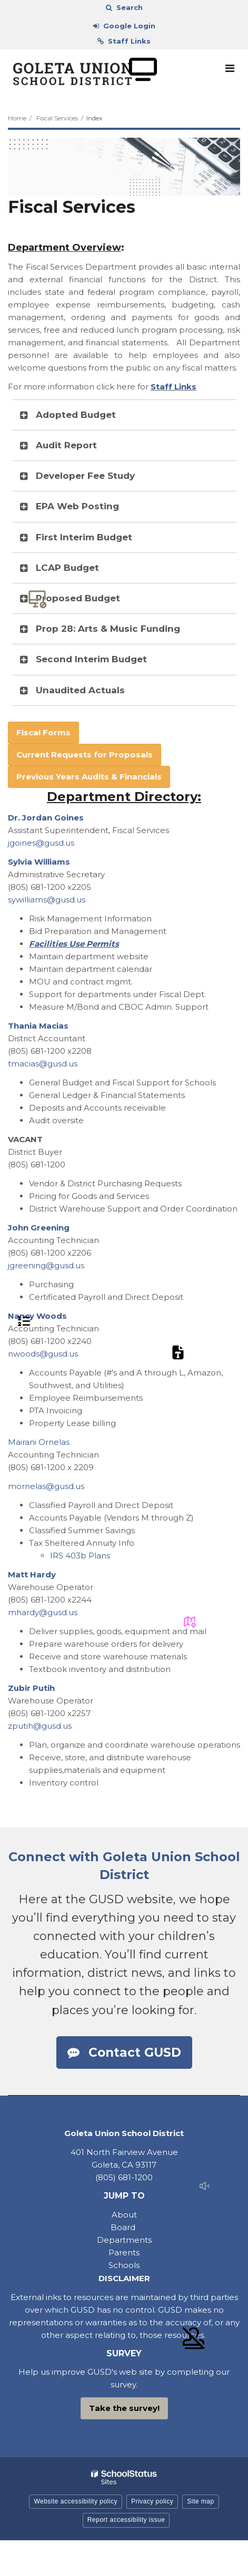  Describe the element at coordinates (204, 2186) in the screenshot. I see `increase or adjust volume level` at that location.